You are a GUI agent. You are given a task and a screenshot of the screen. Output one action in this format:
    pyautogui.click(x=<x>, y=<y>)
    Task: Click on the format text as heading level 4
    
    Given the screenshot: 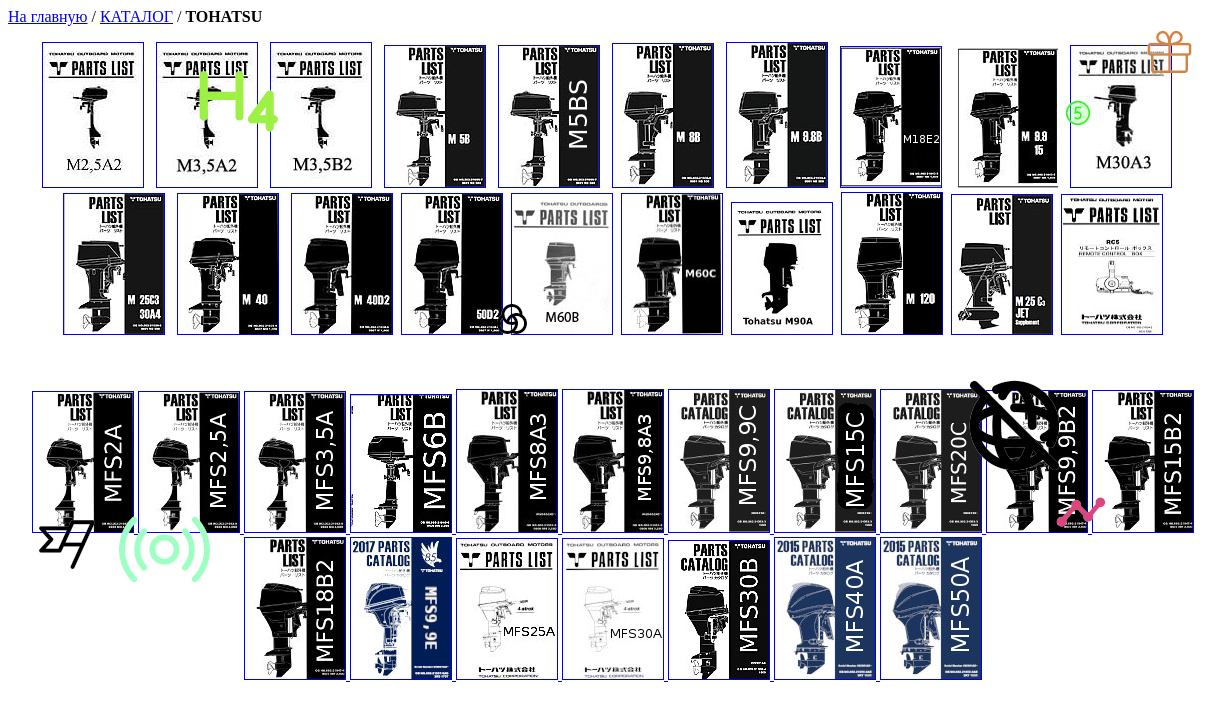 What is the action you would take?
    pyautogui.click(x=234, y=100)
    